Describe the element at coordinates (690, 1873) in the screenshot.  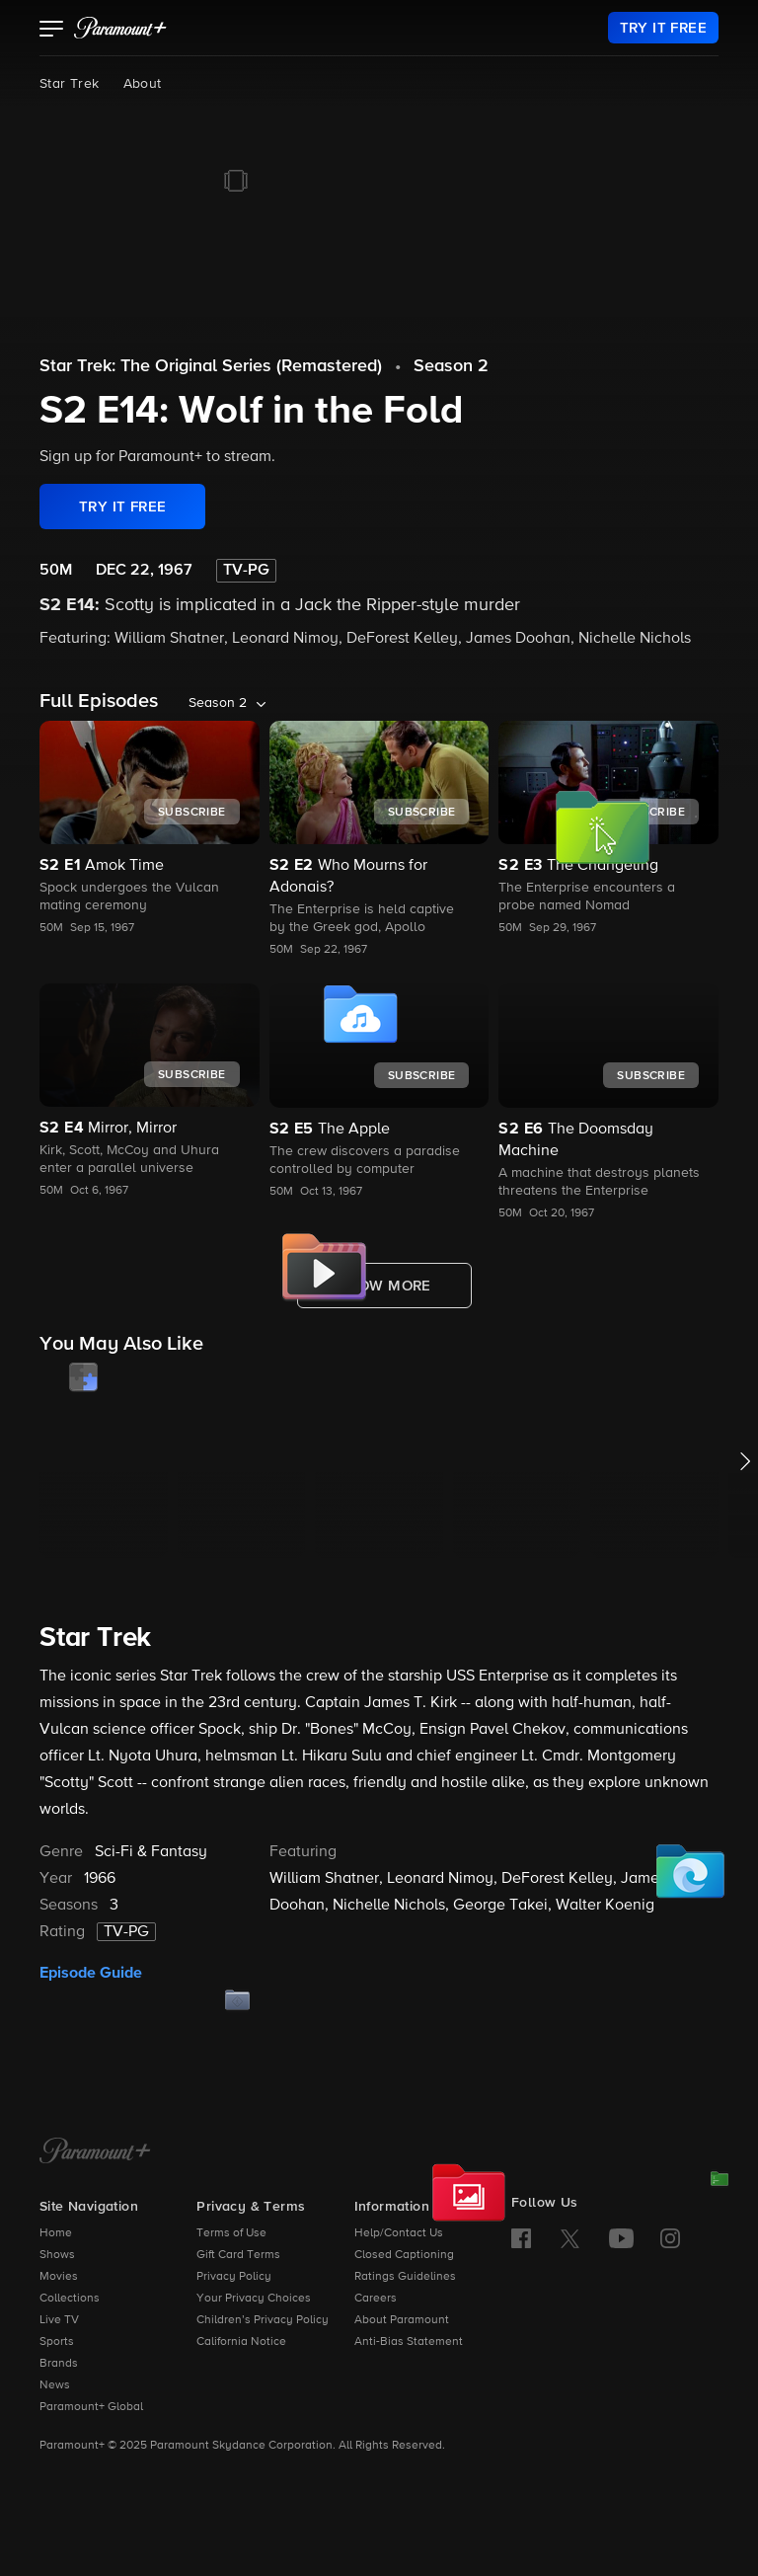
I see `open folder containing Microsoft Edge browser files` at that location.